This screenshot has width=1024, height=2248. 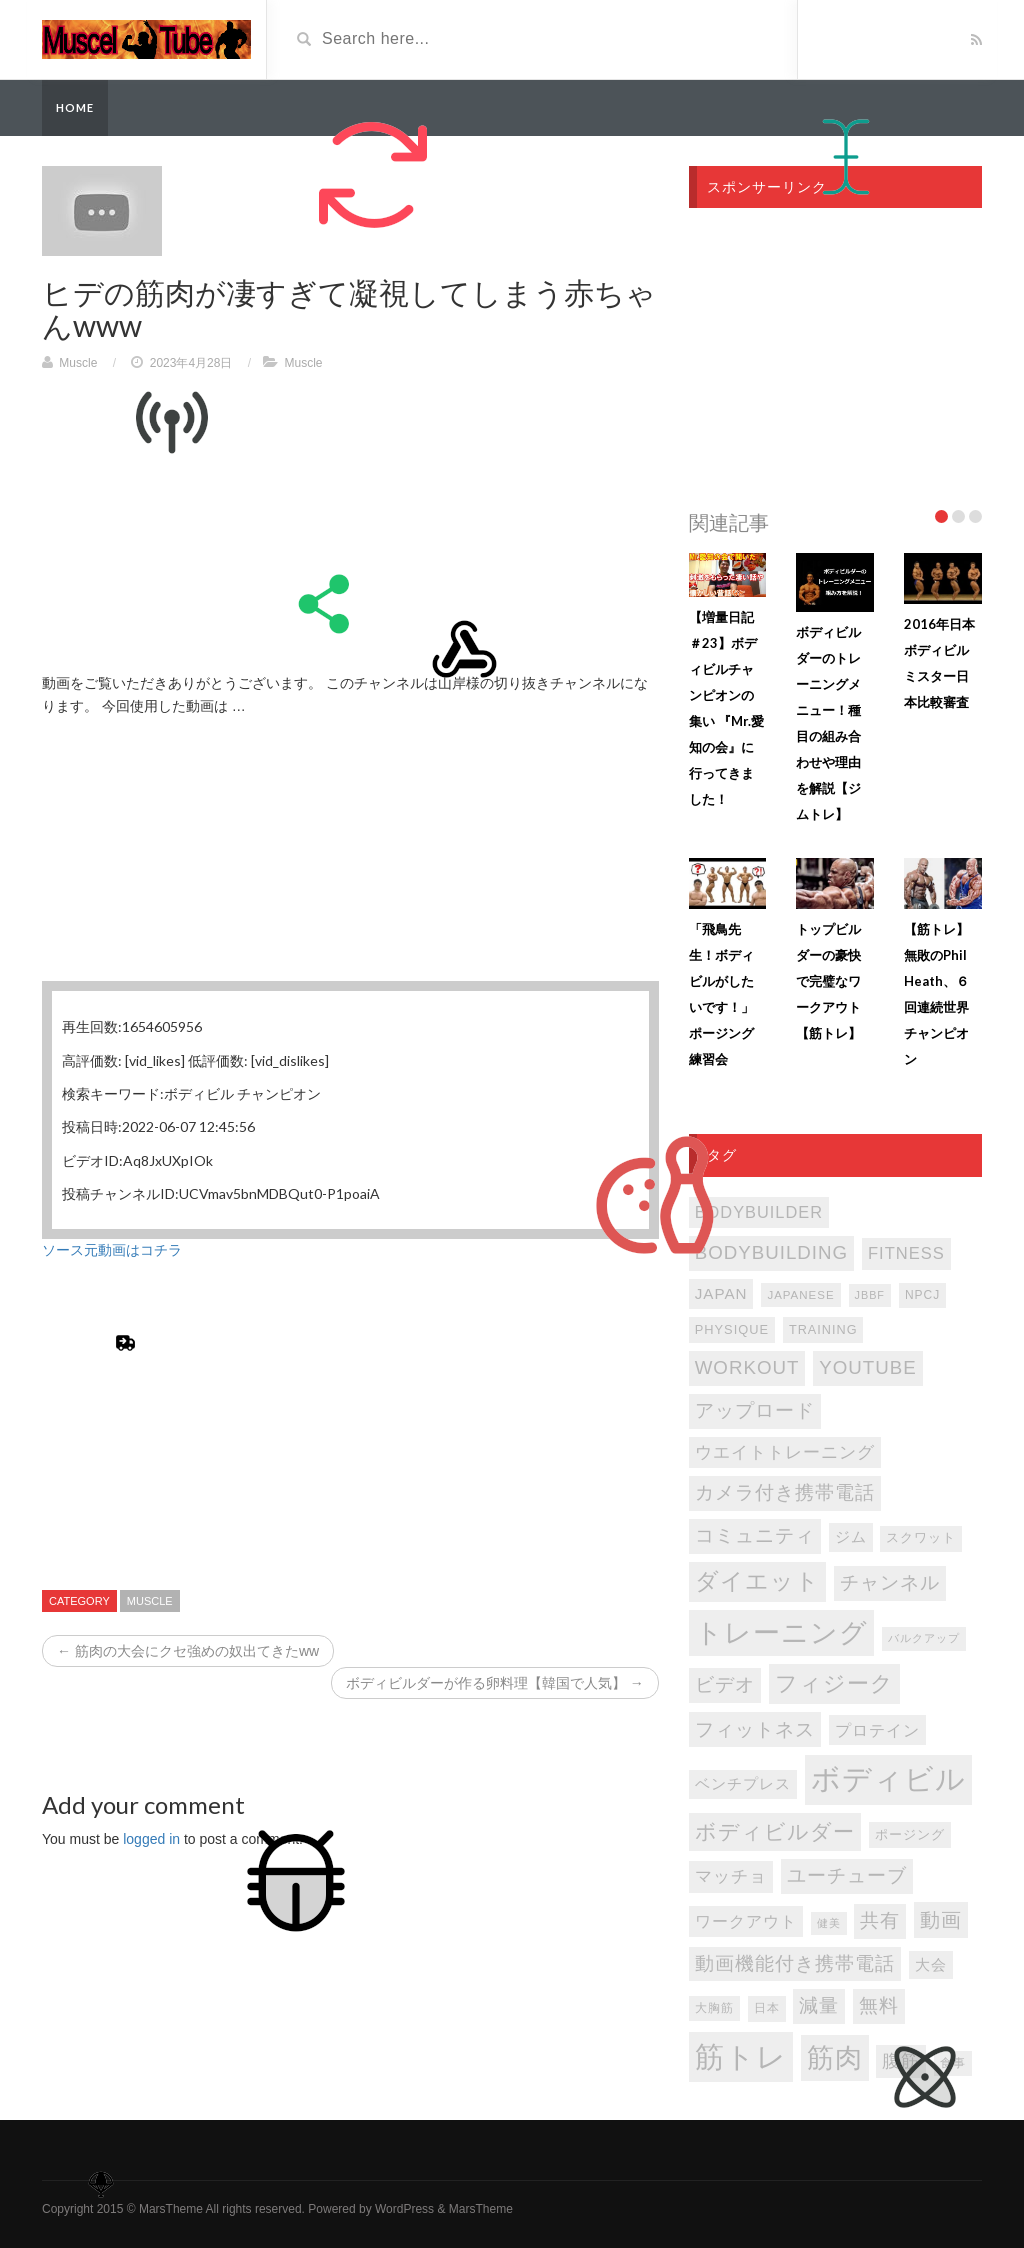 What do you see at coordinates (846, 157) in the screenshot?
I see `text input field is active` at bounding box center [846, 157].